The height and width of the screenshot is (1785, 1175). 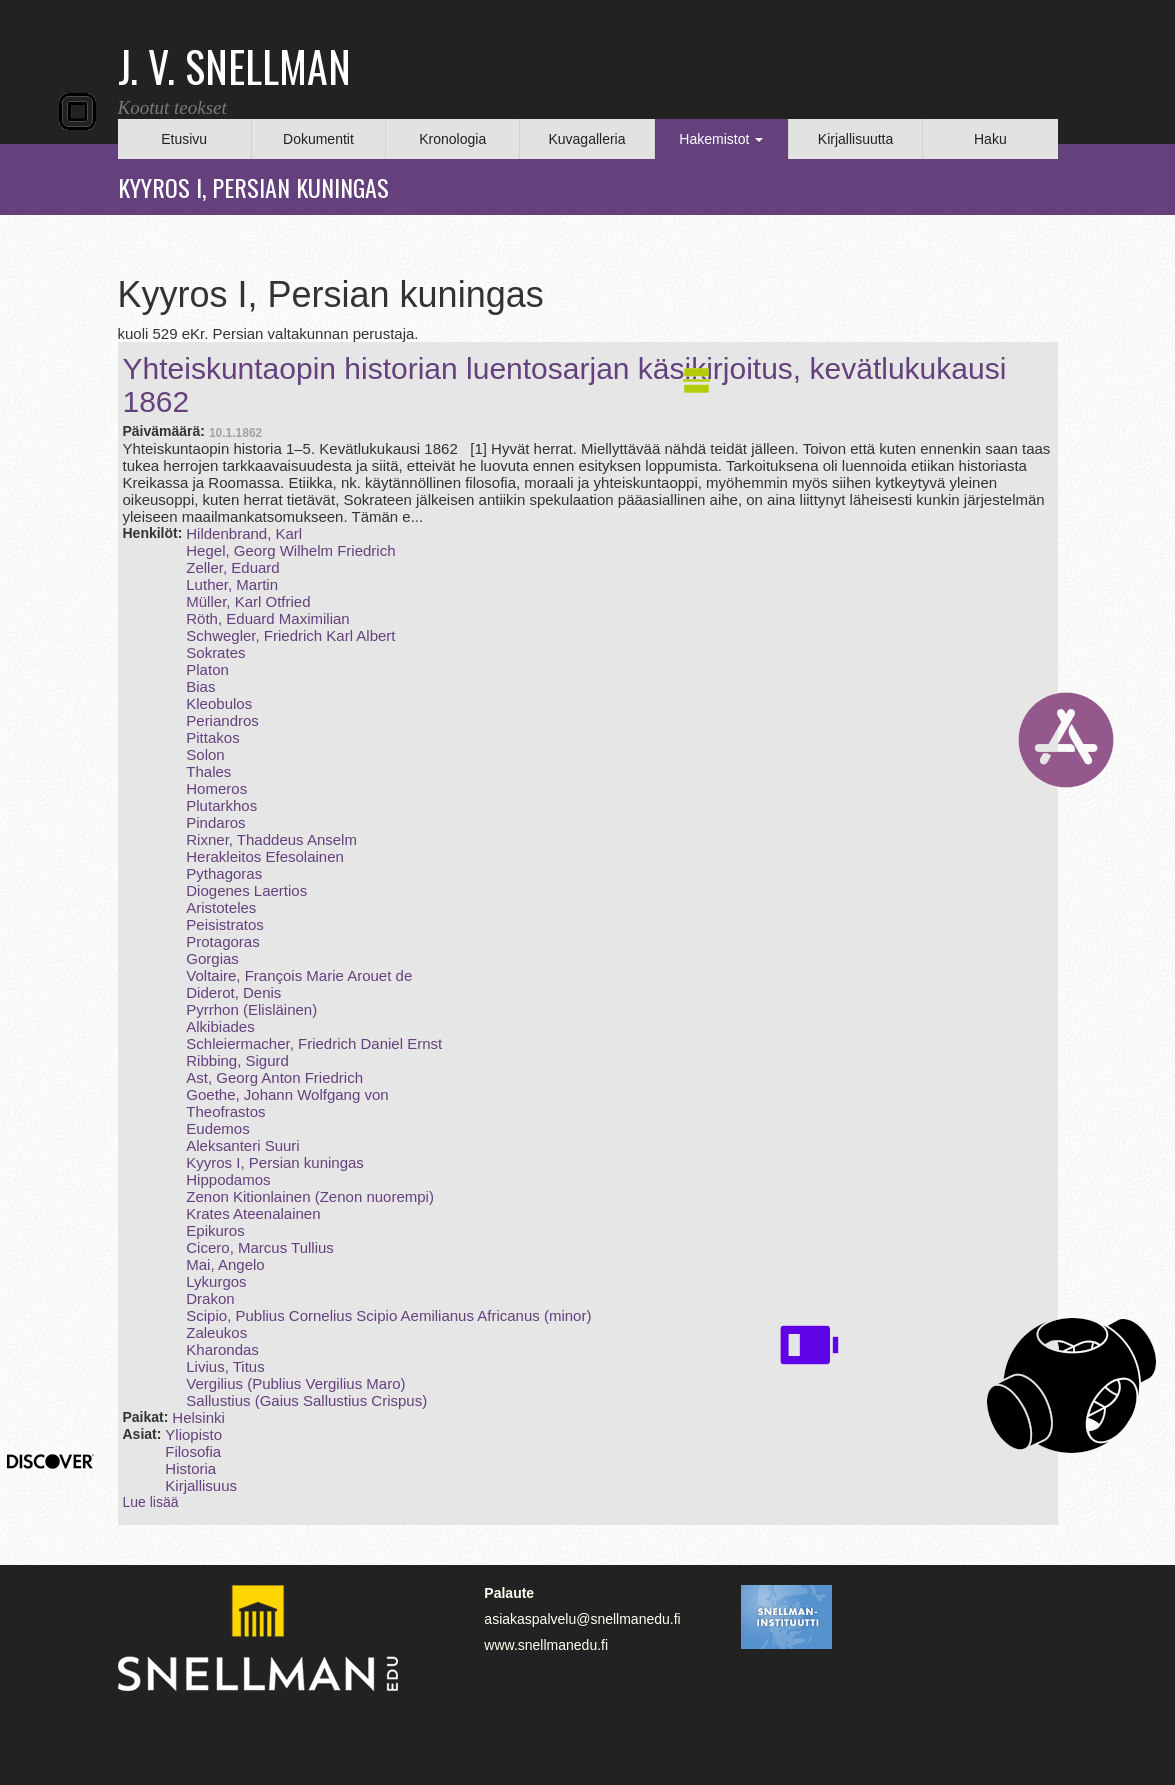 I want to click on pay with Discover card, so click(x=50, y=1461).